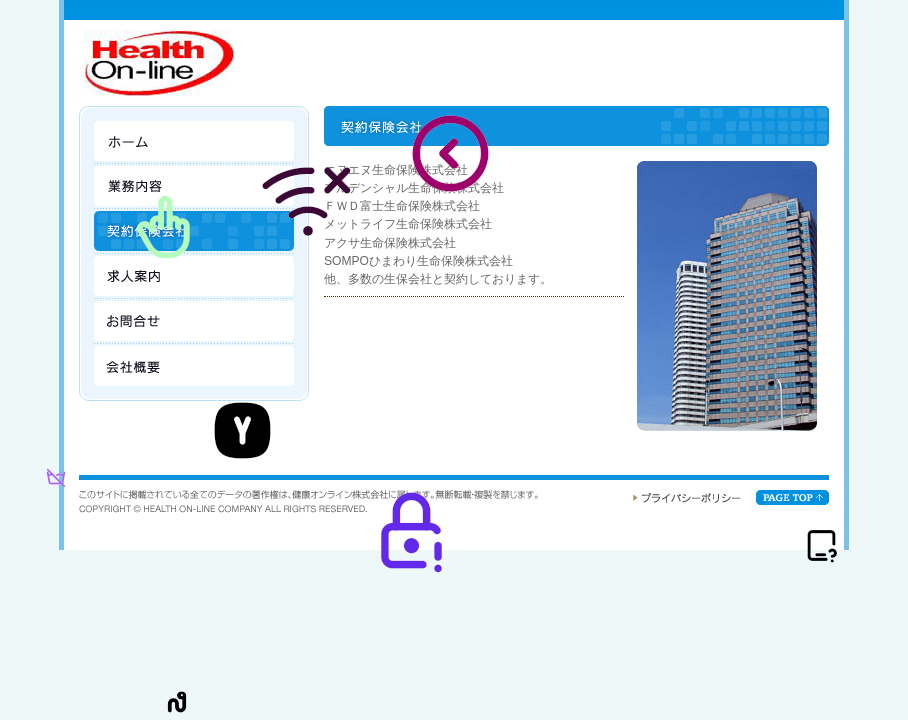 This screenshot has height=720, width=908. I want to click on indicates no wifi connection available, so click(308, 200).